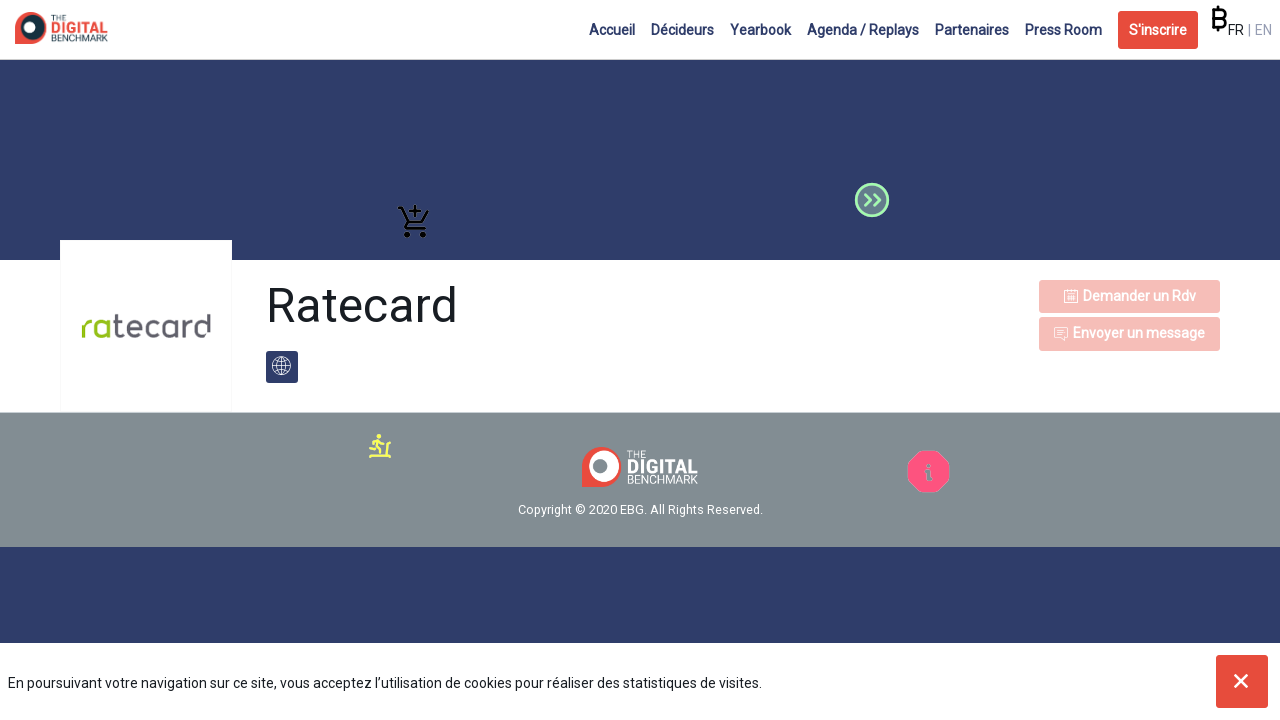 This screenshot has width=1280, height=720. Describe the element at coordinates (380, 446) in the screenshot. I see `access fitness or workout tracking features` at that location.